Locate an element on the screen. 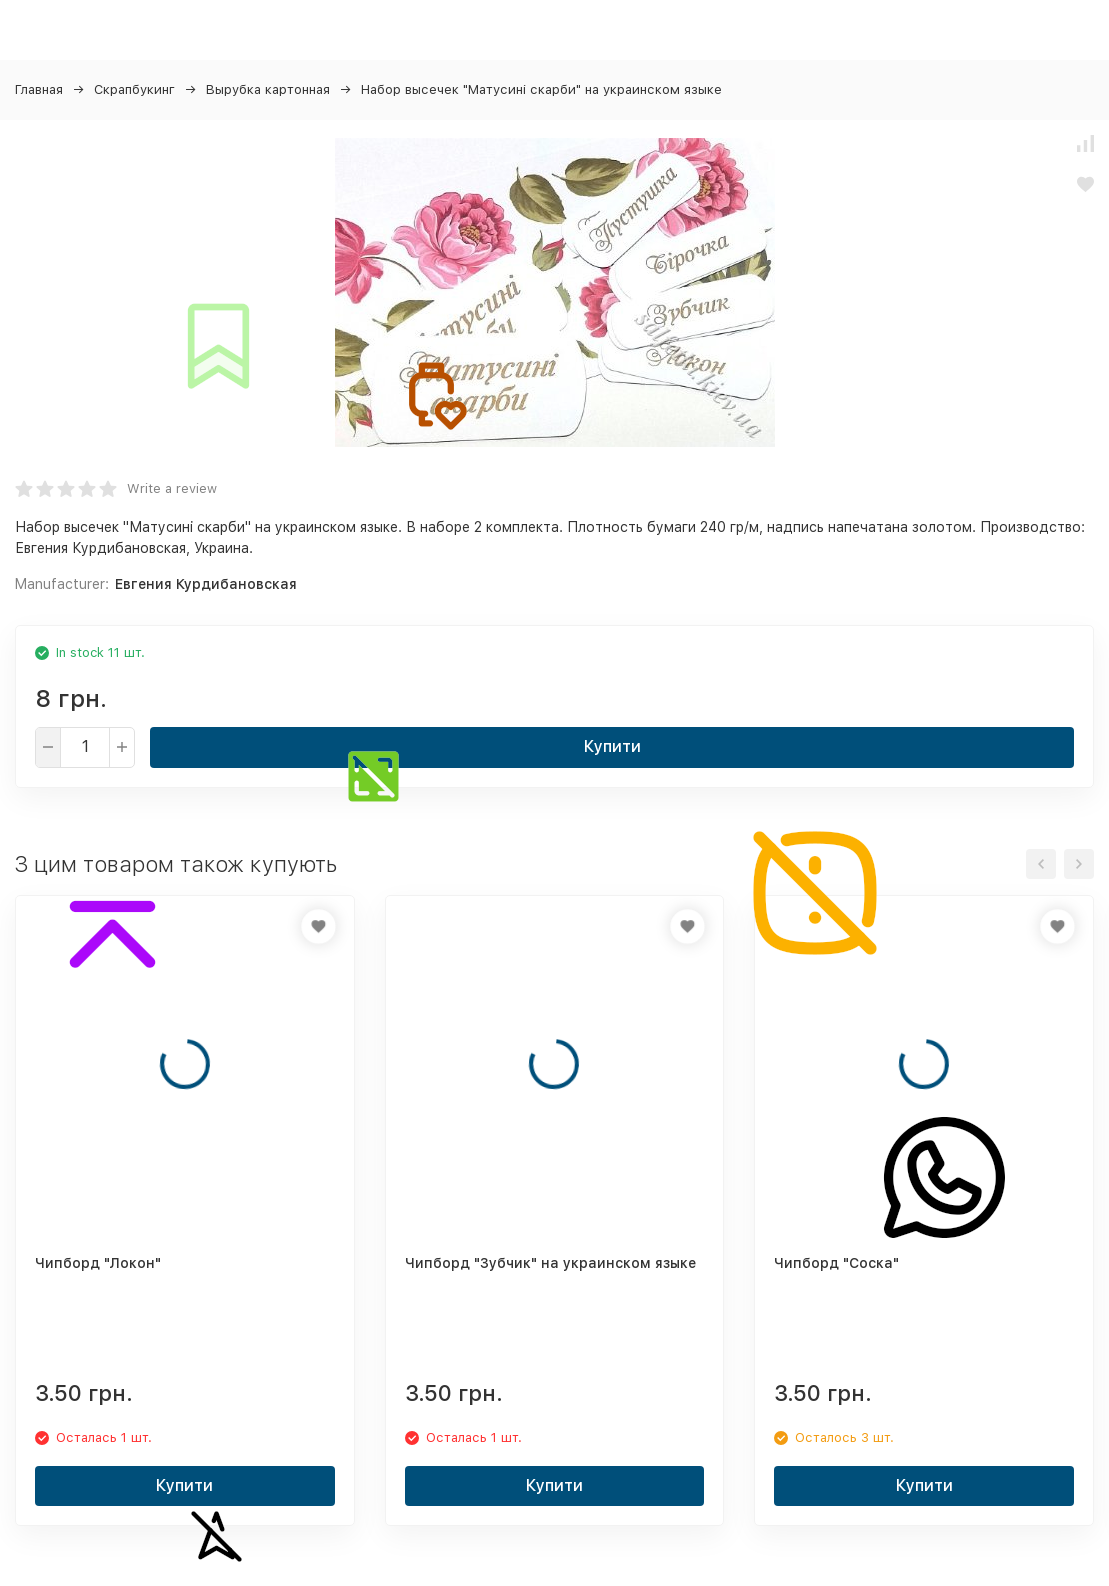 The height and width of the screenshot is (1586, 1109). save this item for later is located at coordinates (218, 344).